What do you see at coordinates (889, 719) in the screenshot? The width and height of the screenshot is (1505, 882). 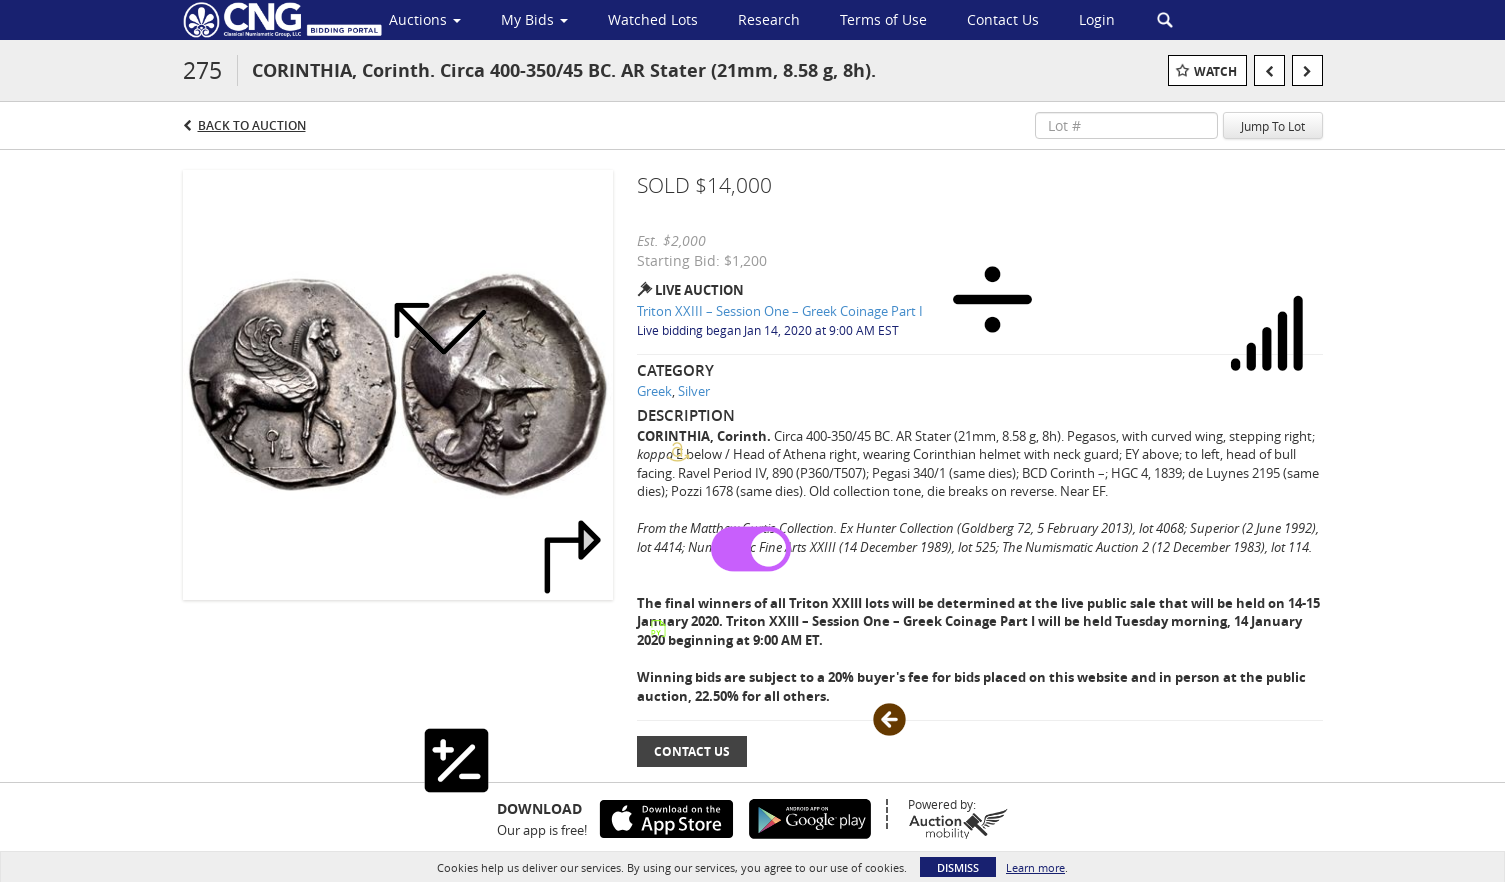 I see `go back to the previous page` at bounding box center [889, 719].